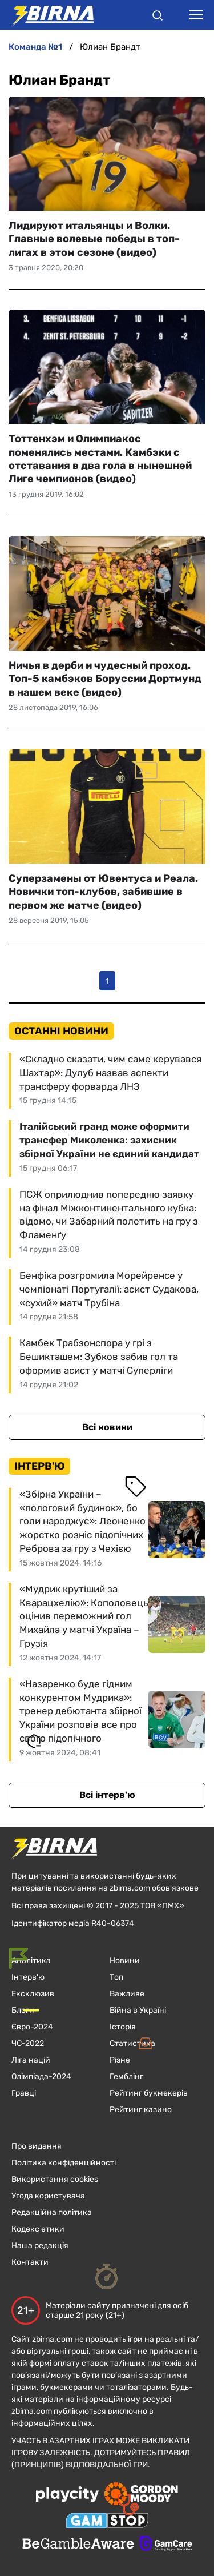 The width and height of the screenshot is (214, 2576). I want to click on flag an item for review or attention, so click(18, 1957).